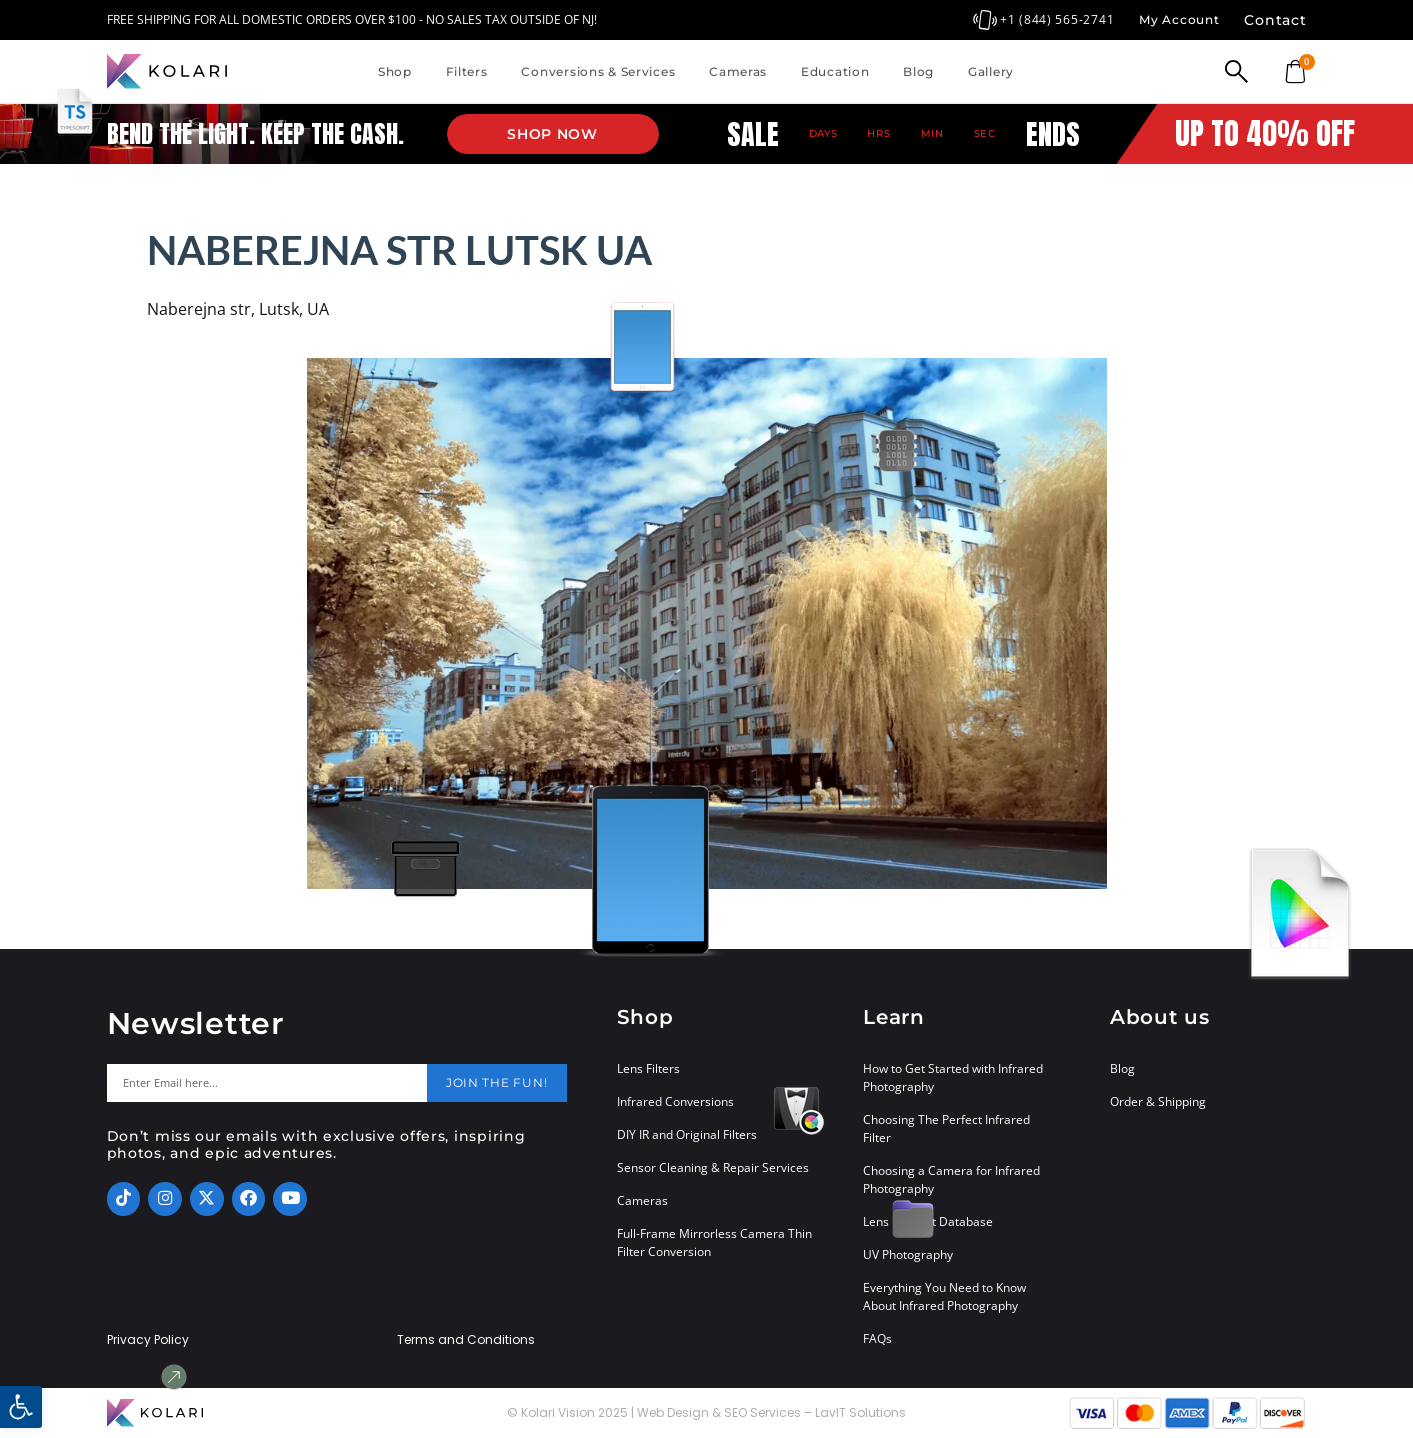  I want to click on open a folder or directory, so click(913, 1219).